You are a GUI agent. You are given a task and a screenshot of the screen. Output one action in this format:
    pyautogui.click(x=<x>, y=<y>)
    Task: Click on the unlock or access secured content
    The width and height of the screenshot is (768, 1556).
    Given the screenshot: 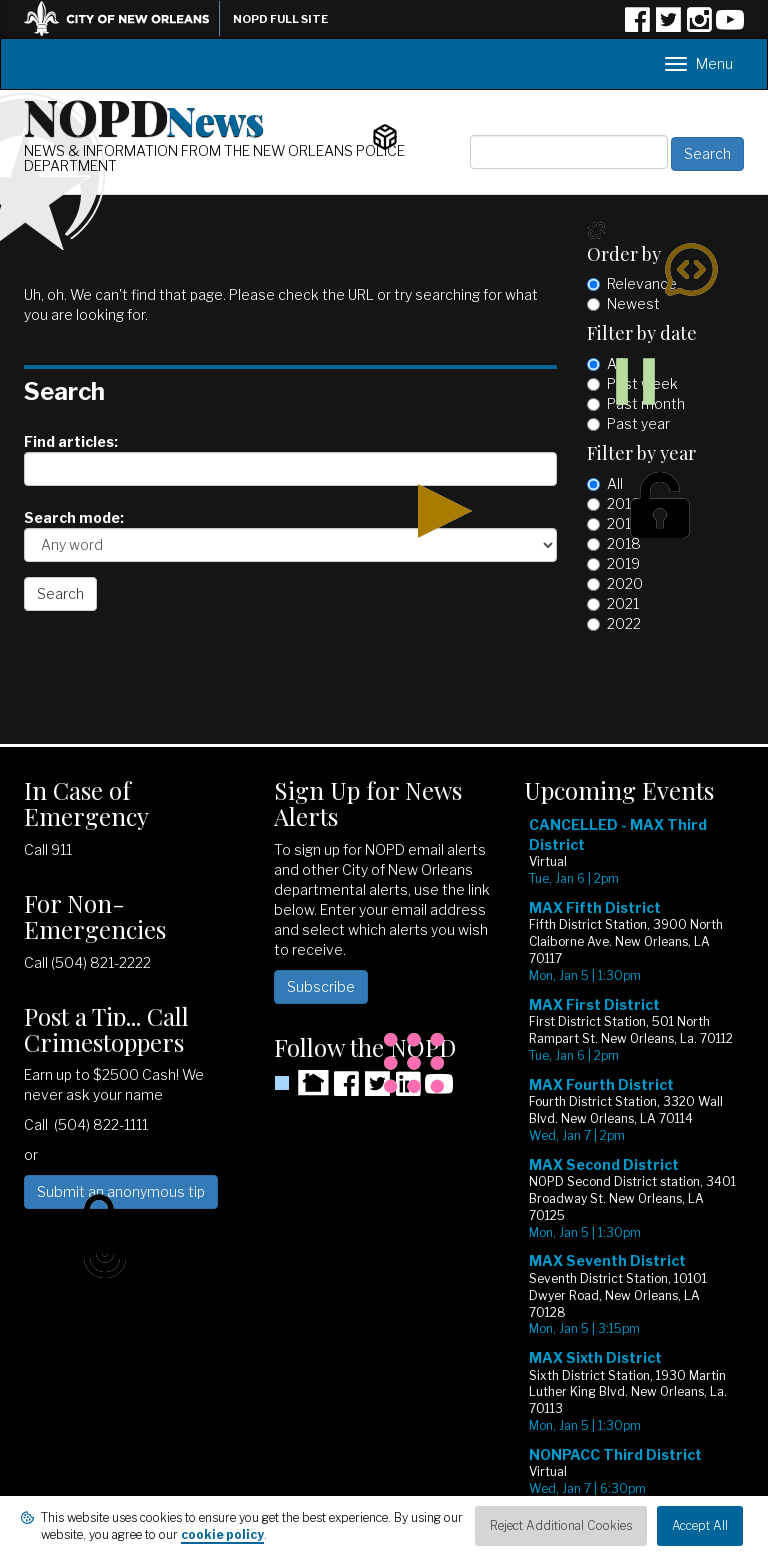 What is the action you would take?
    pyautogui.click(x=660, y=505)
    